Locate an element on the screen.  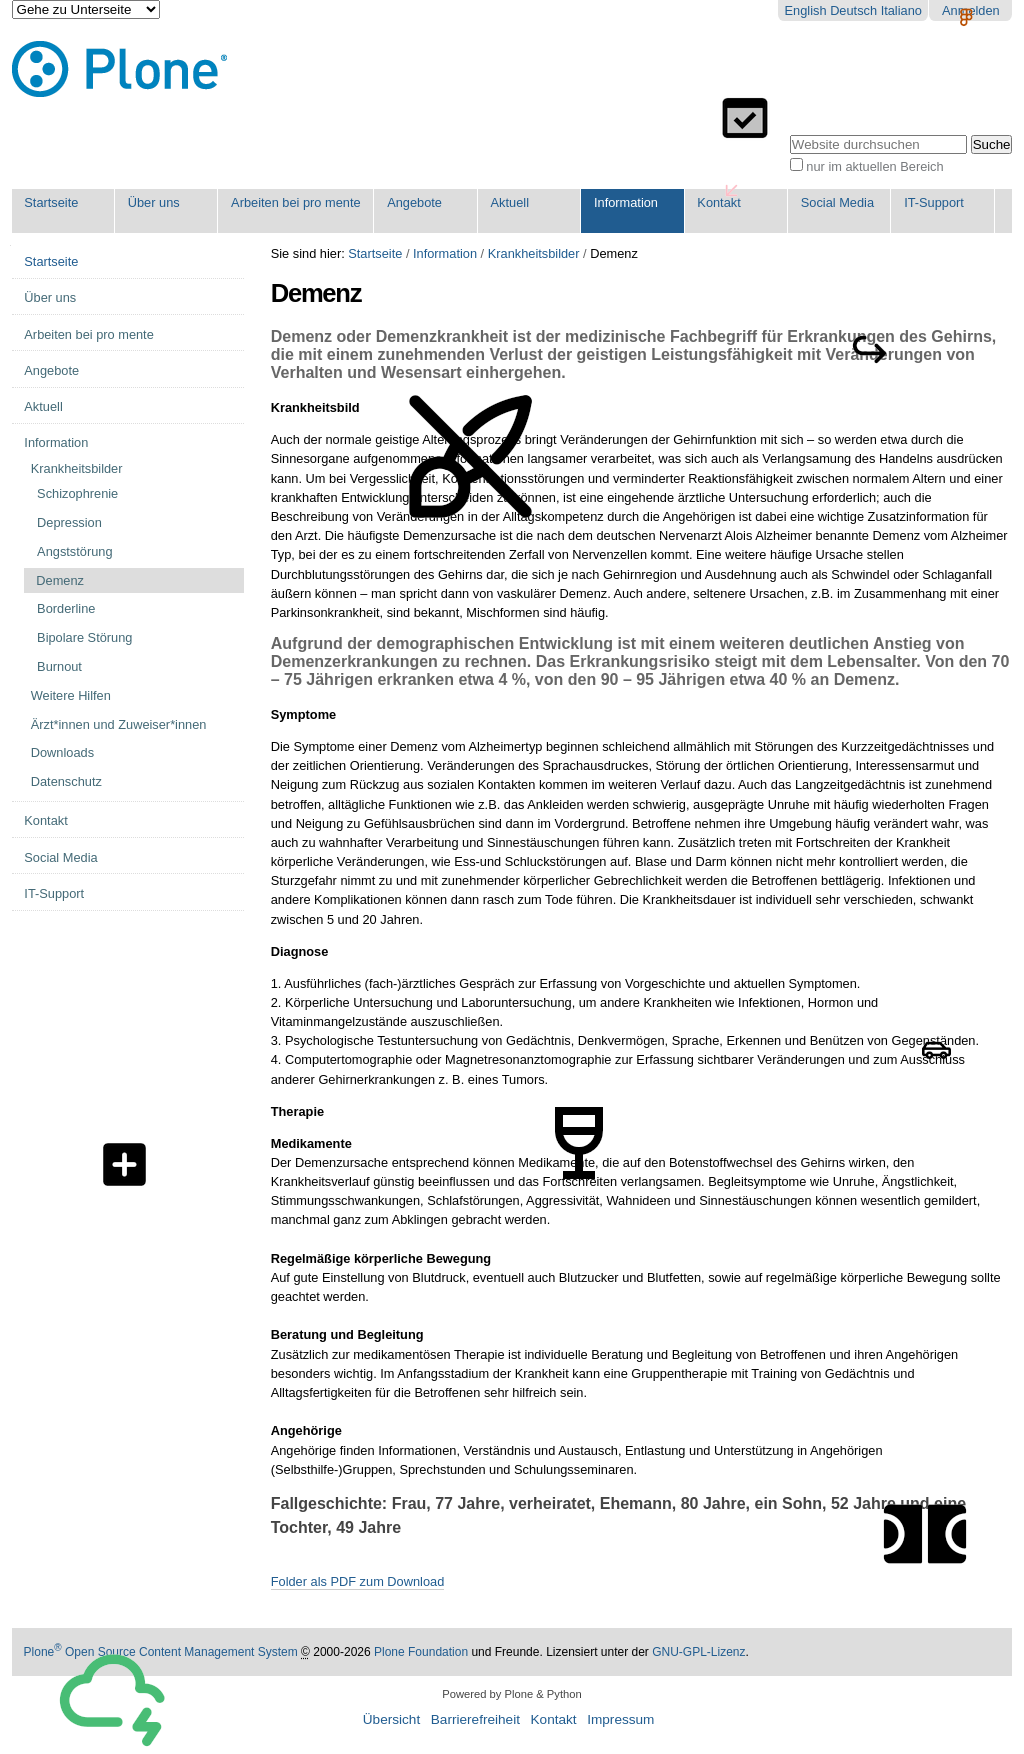
indicates a verified domain or website is located at coordinates (745, 118).